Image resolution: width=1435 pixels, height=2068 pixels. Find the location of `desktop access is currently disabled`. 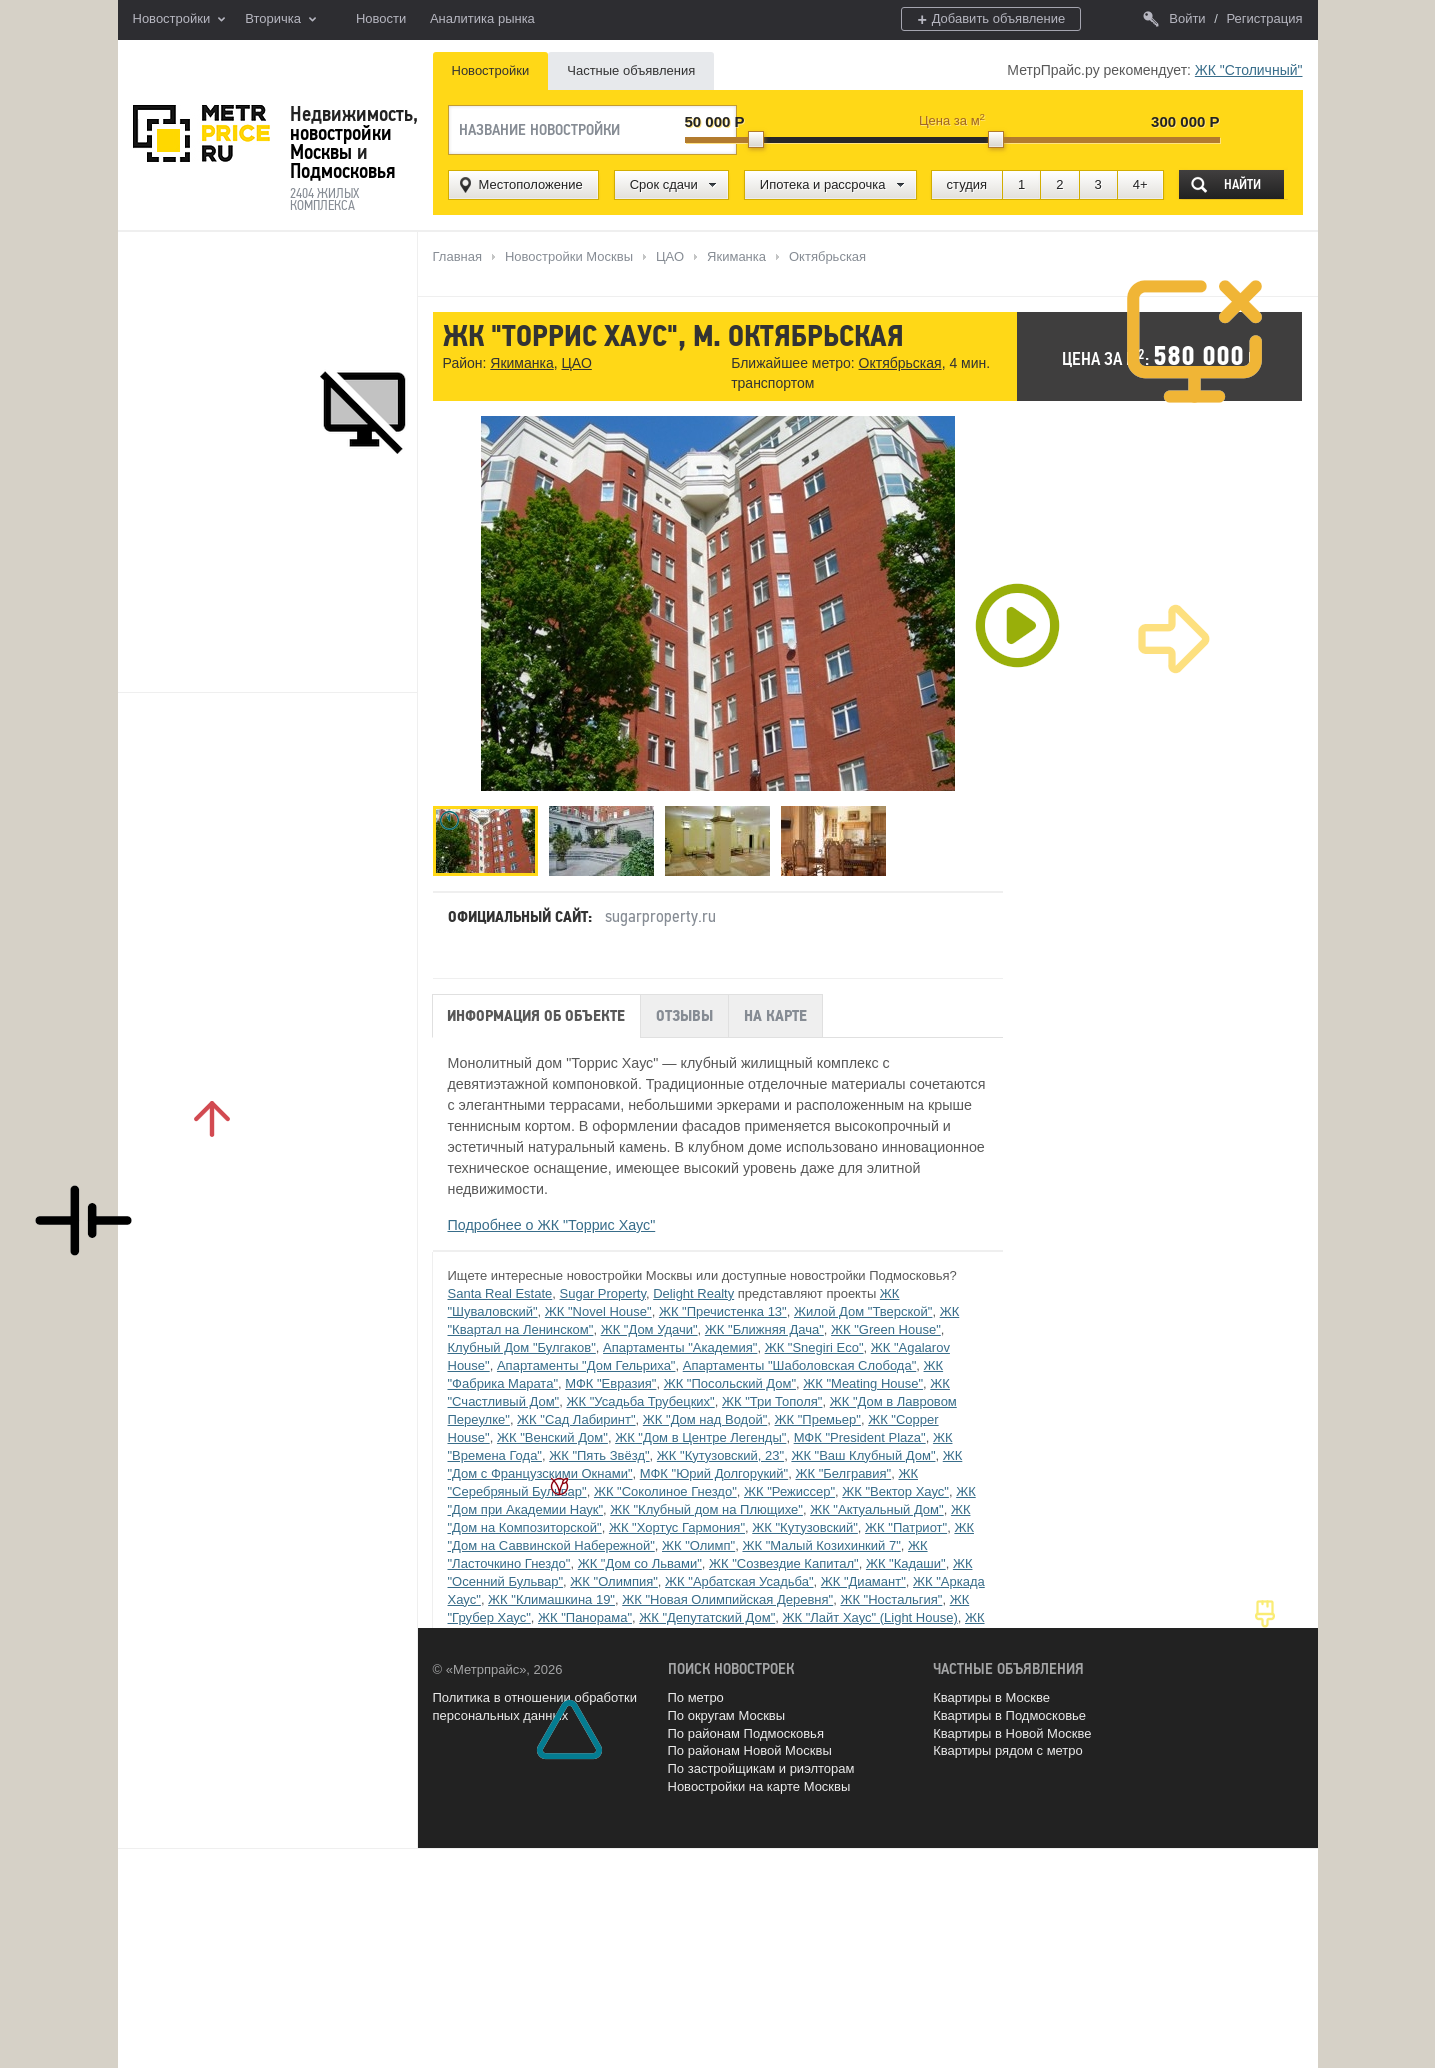

desktop access is currently disabled is located at coordinates (364, 409).